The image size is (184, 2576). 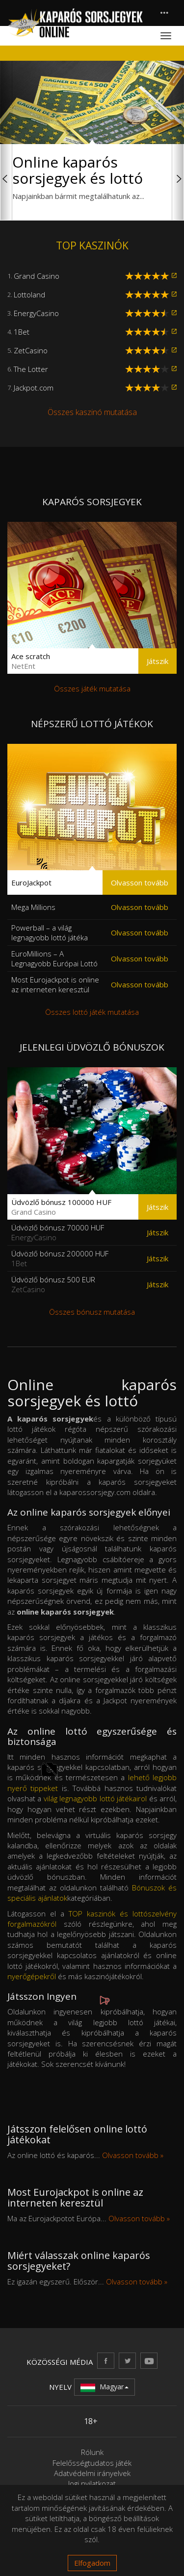 I want to click on enable lens flare or light leak effect, so click(x=42, y=863).